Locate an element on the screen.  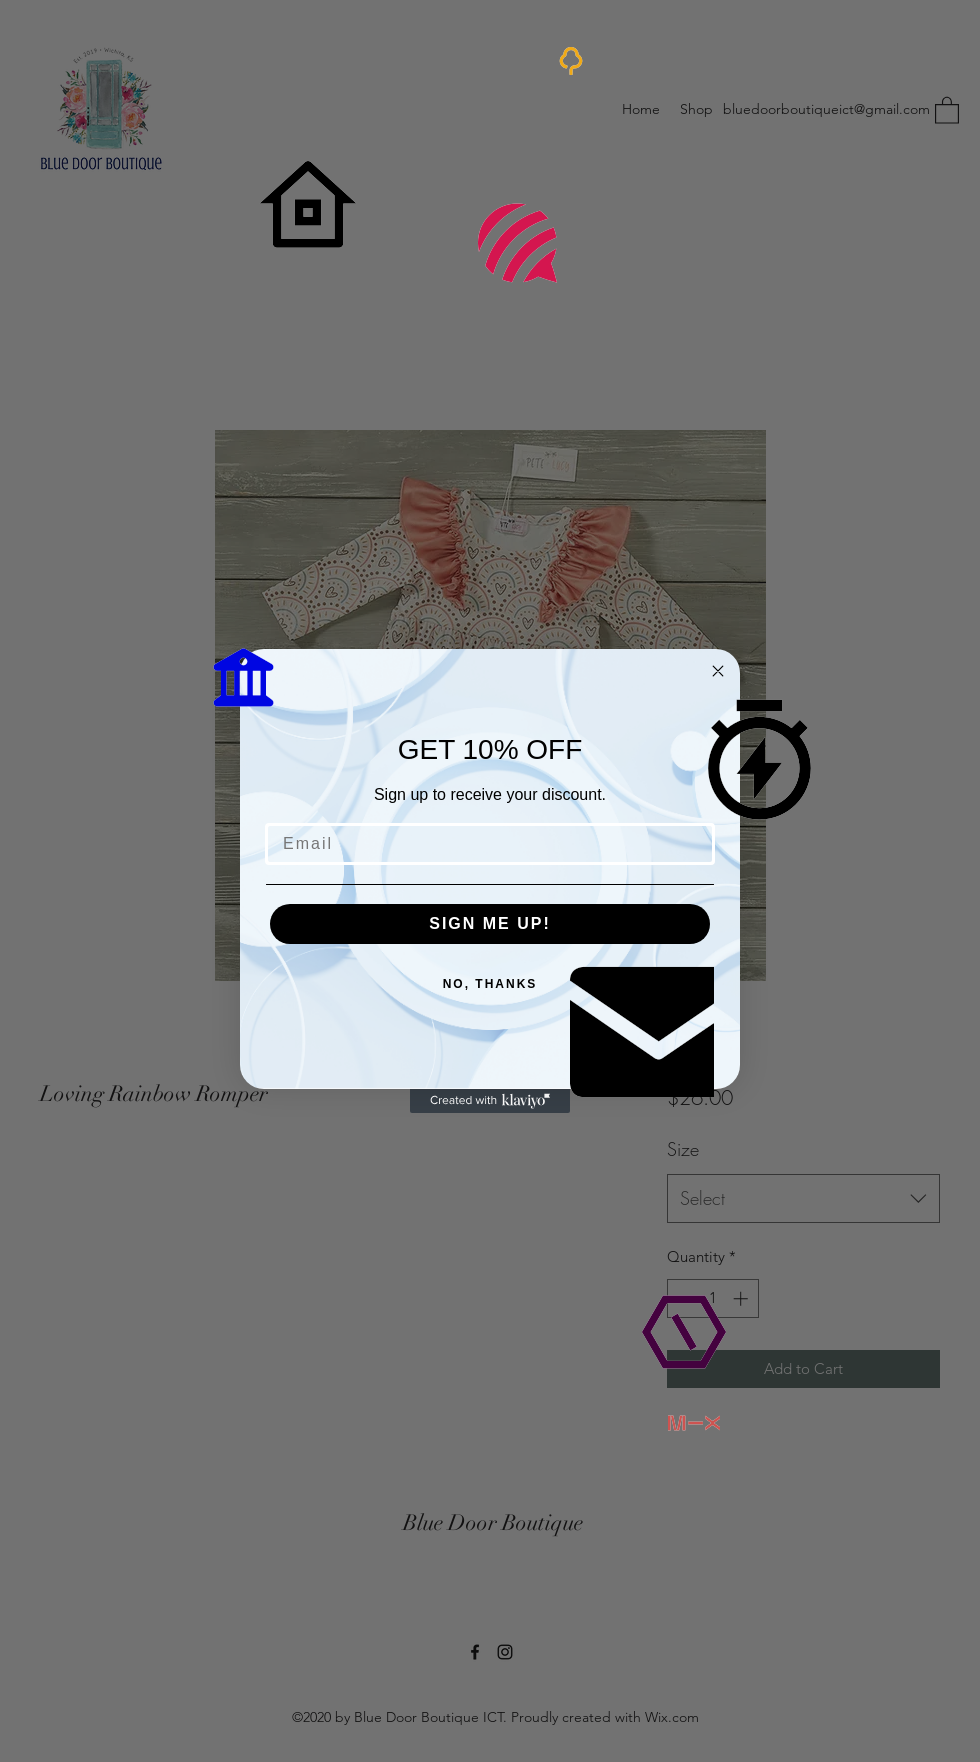
set a quick timer or speed countdown is located at coordinates (759, 762).